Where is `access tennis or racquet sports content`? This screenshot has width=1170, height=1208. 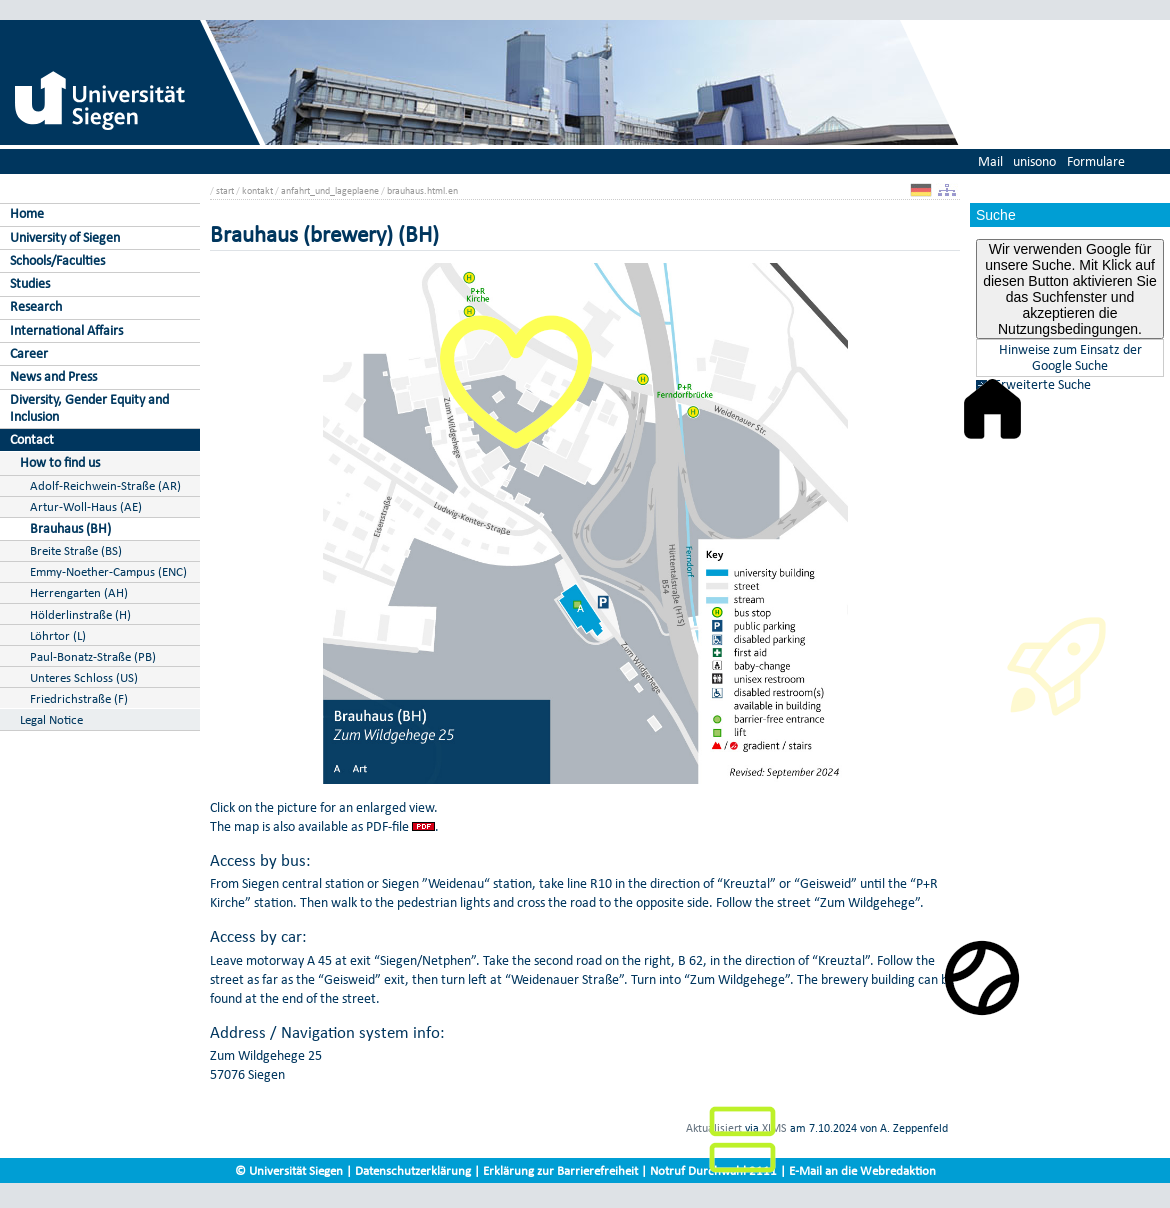
access tennis or racquet sports content is located at coordinates (982, 978).